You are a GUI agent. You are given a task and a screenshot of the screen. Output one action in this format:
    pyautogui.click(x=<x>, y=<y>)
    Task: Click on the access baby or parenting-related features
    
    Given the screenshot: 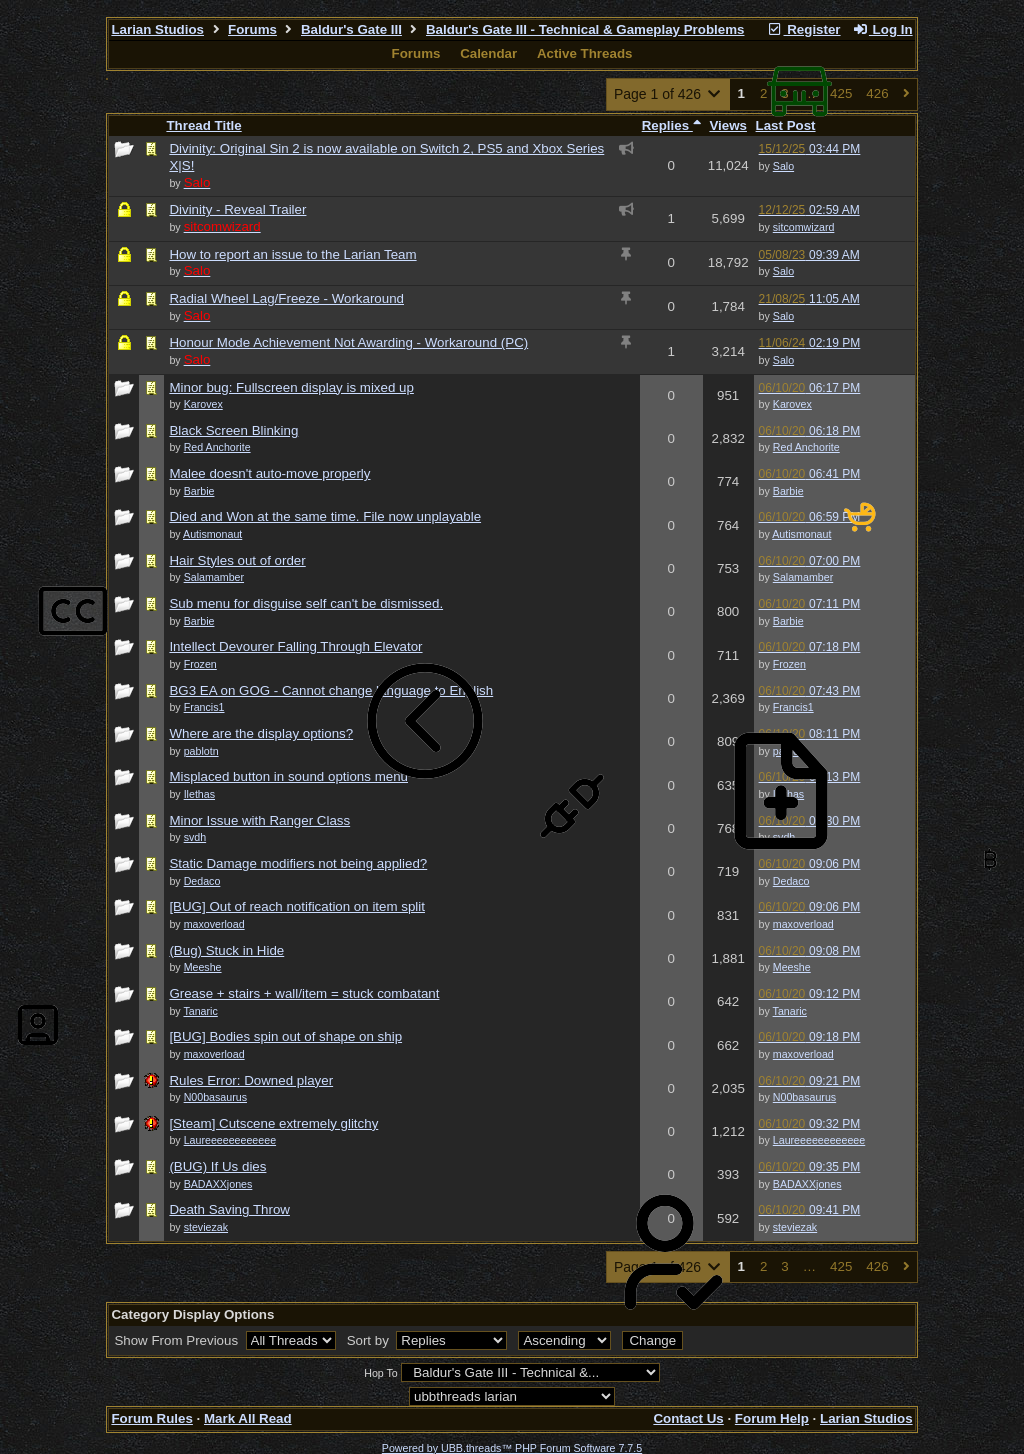 What is the action you would take?
    pyautogui.click(x=860, y=516)
    